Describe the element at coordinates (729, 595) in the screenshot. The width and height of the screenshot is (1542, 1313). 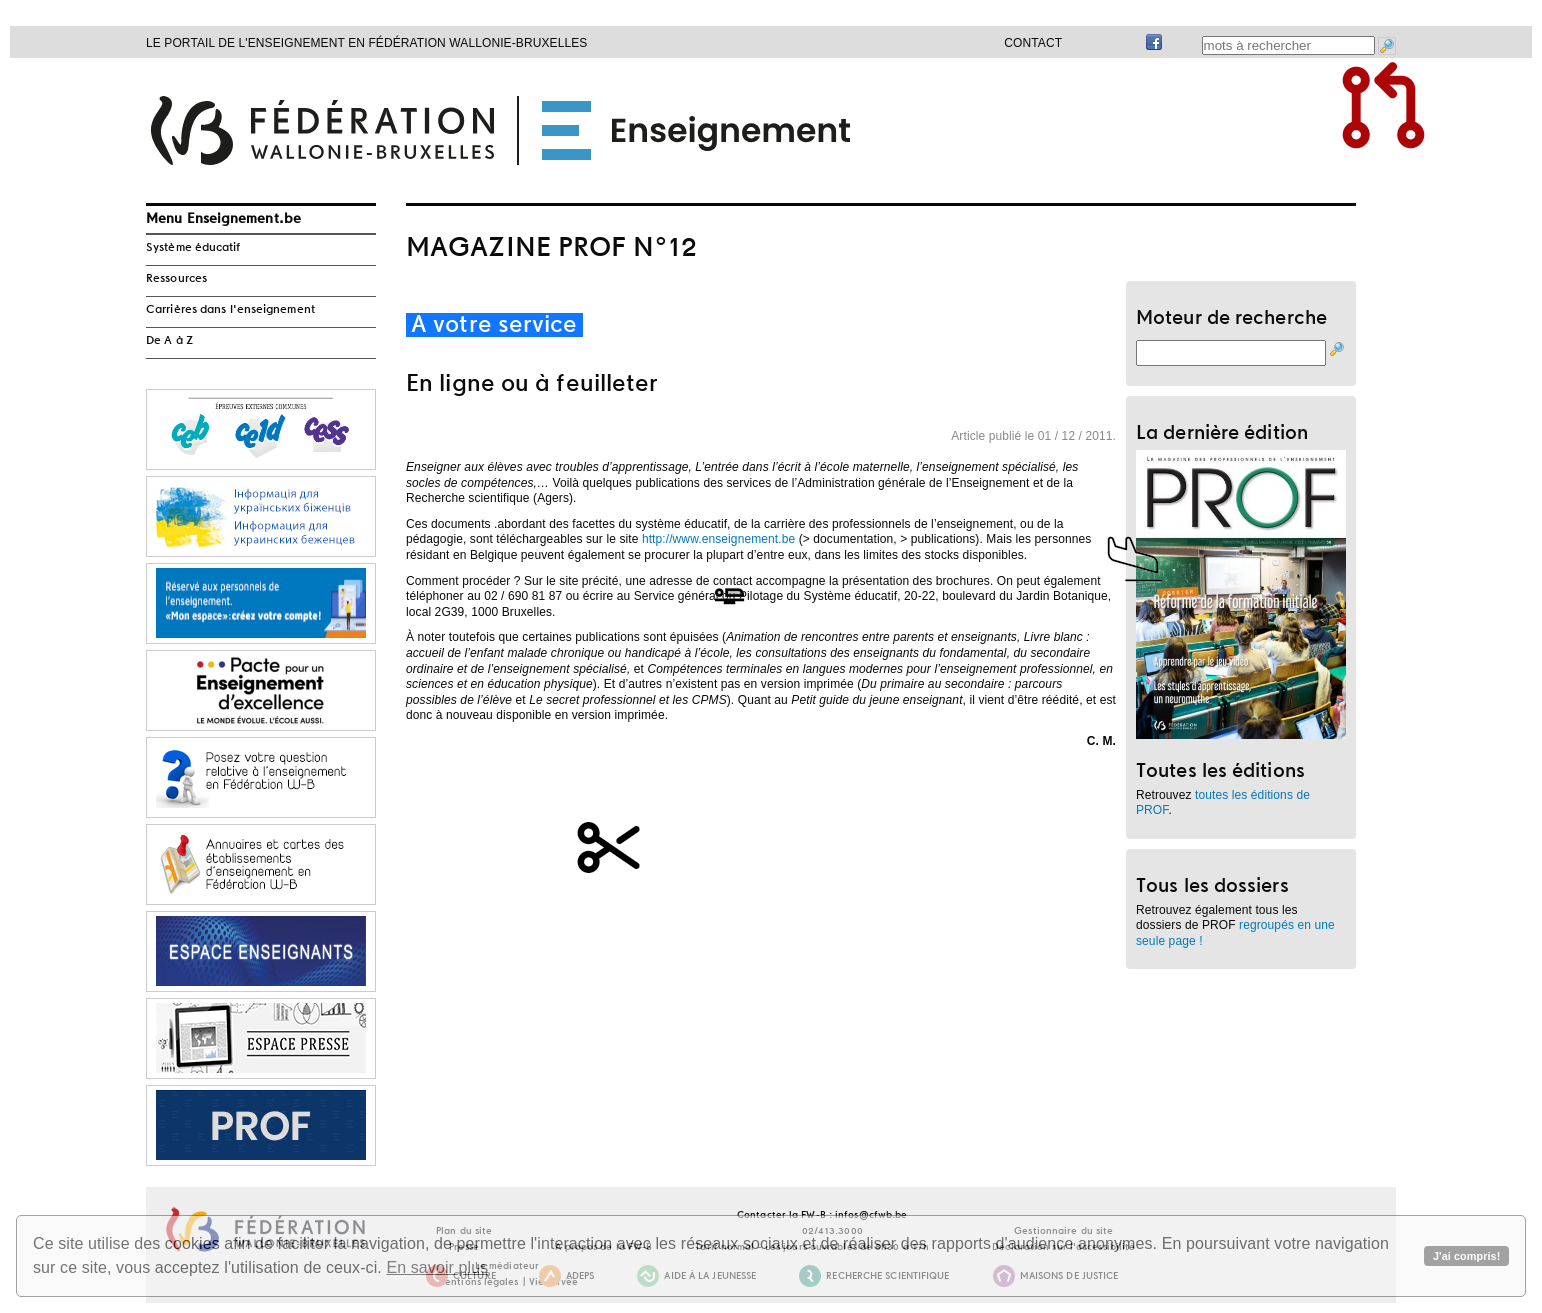
I see `select flat bed seat option` at that location.